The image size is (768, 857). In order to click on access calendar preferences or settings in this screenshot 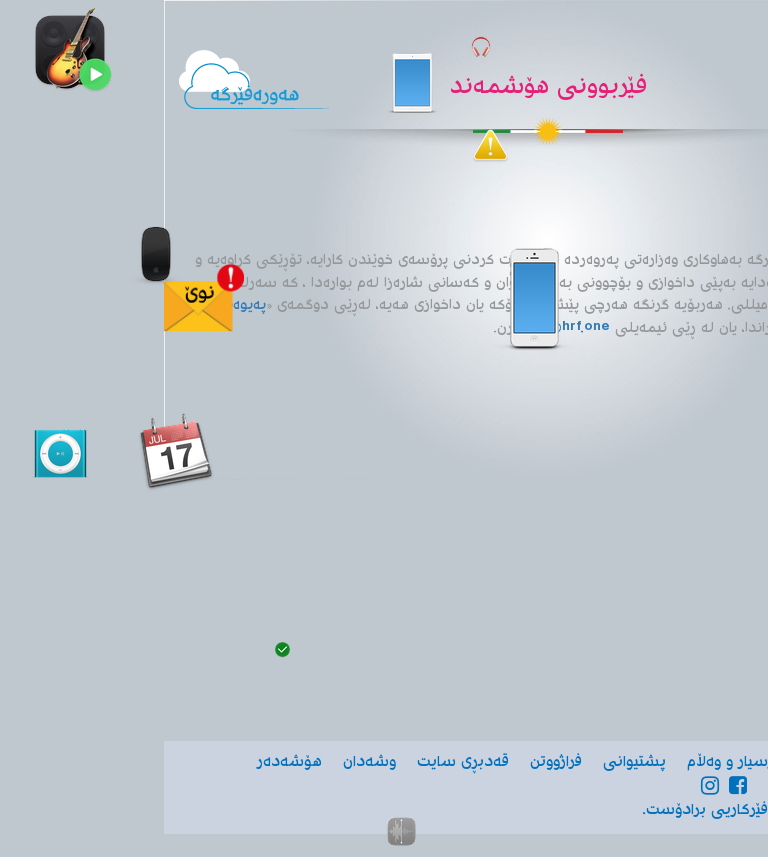, I will do `click(176, 452)`.